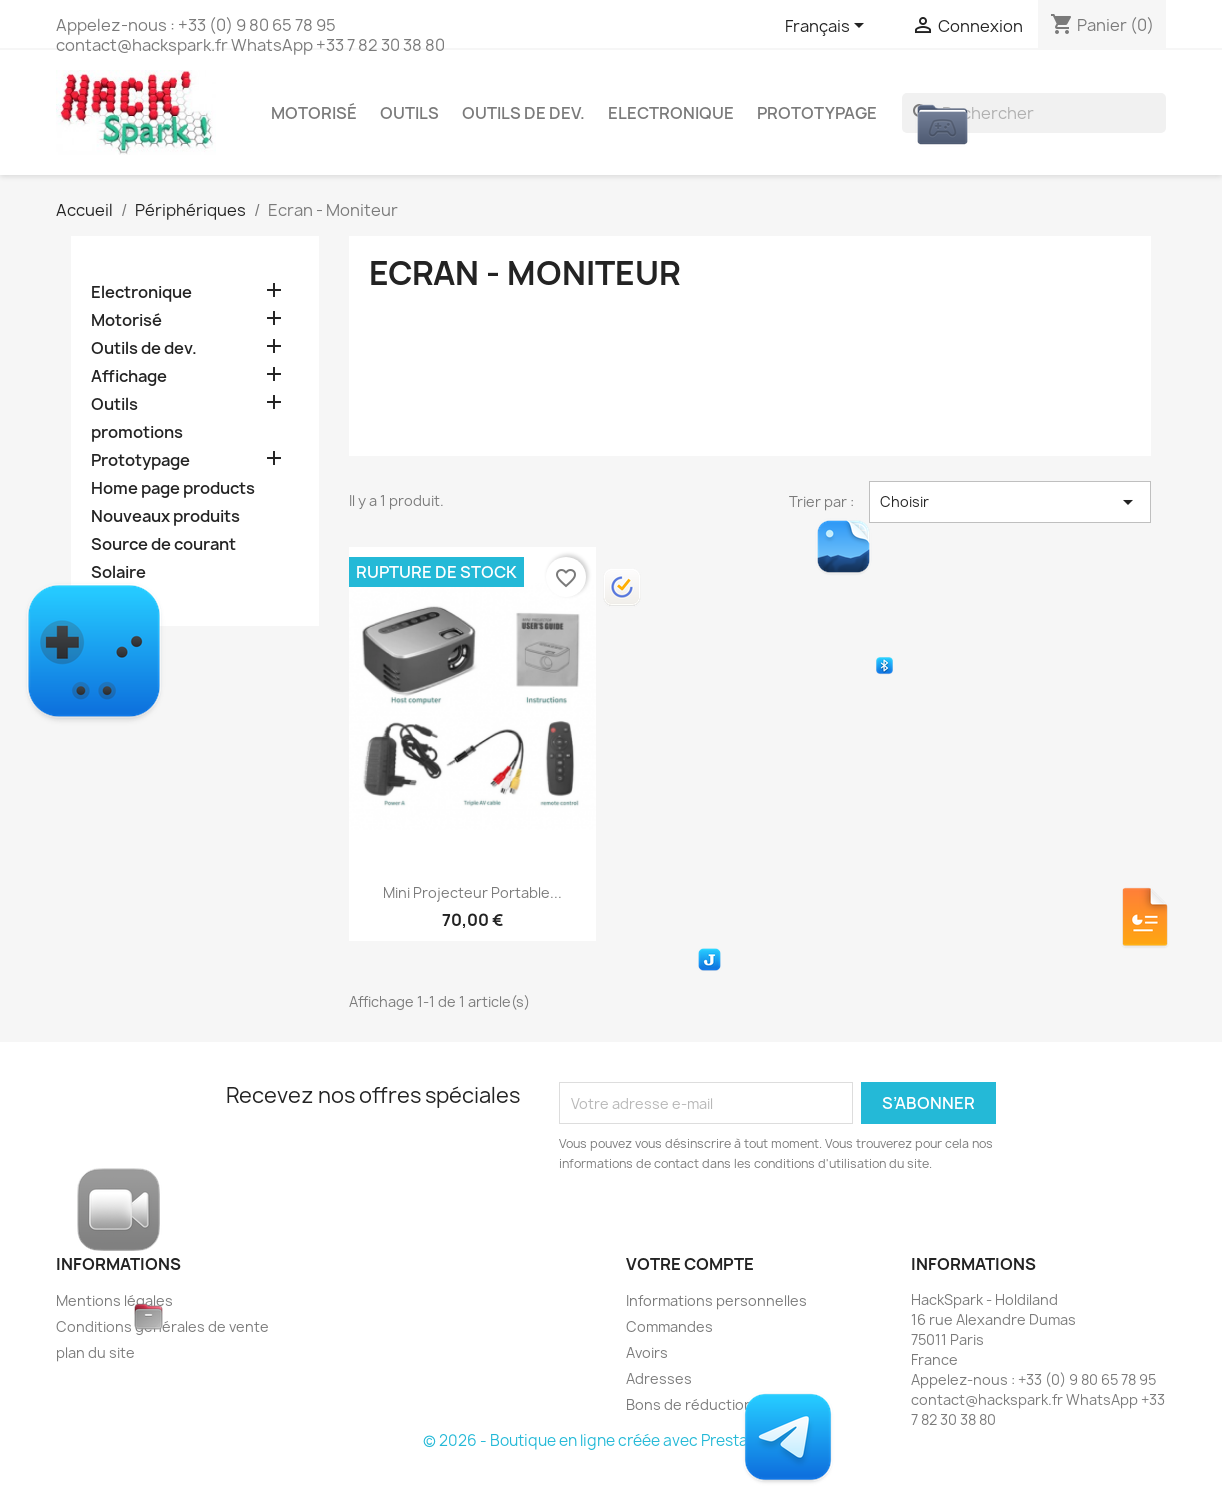 The width and height of the screenshot is (1222, 1507). Describe the element at coordinates (942, 124) in the screenshot. I see `open your games folder` at that location.